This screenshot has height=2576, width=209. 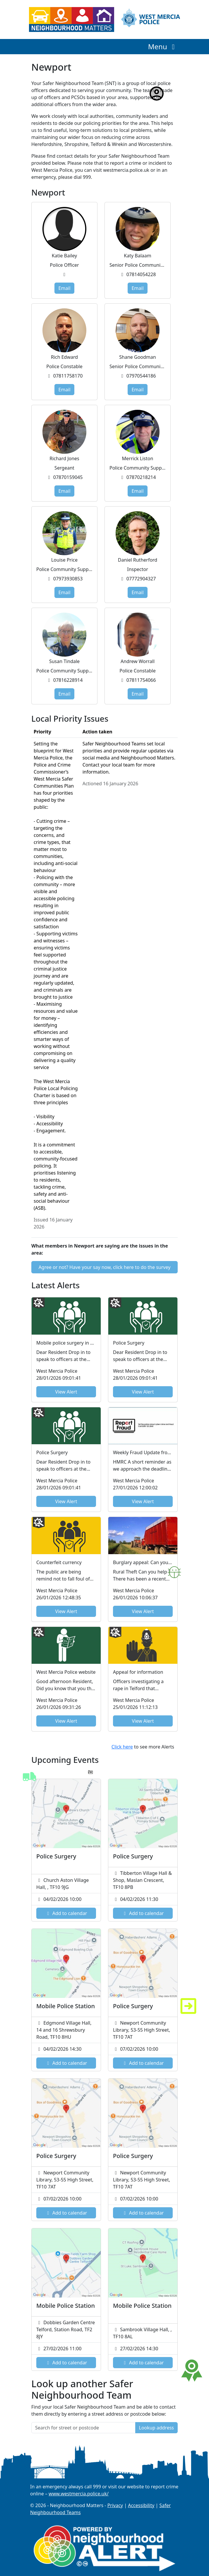 I want to click on report a bug or issue, so click(x=174, y=1572).